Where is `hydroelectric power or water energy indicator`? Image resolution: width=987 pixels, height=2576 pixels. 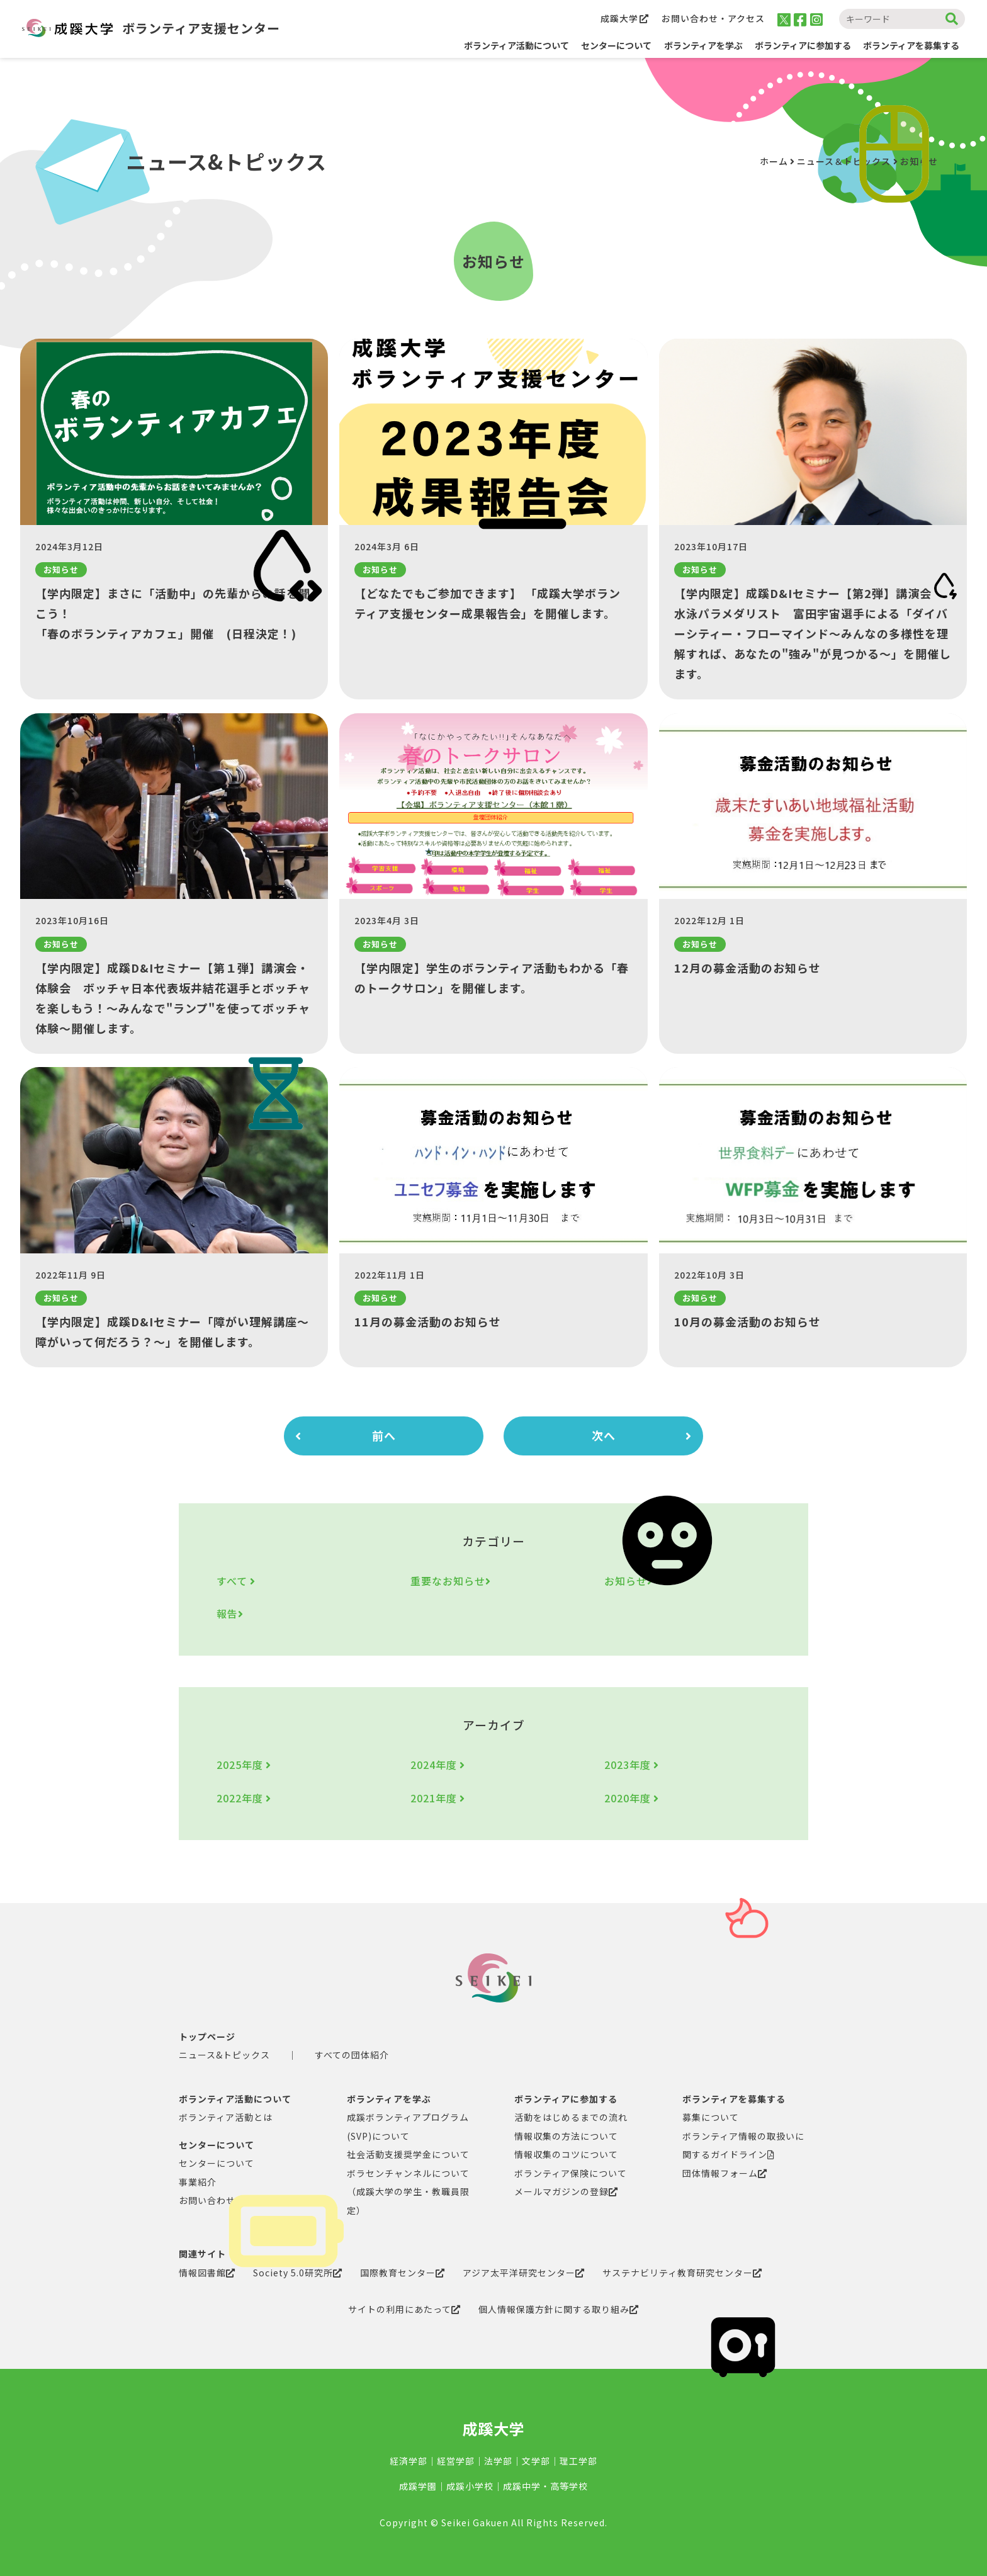 hydroelectric power or water energy indicator is located at coordinates (944, 585).